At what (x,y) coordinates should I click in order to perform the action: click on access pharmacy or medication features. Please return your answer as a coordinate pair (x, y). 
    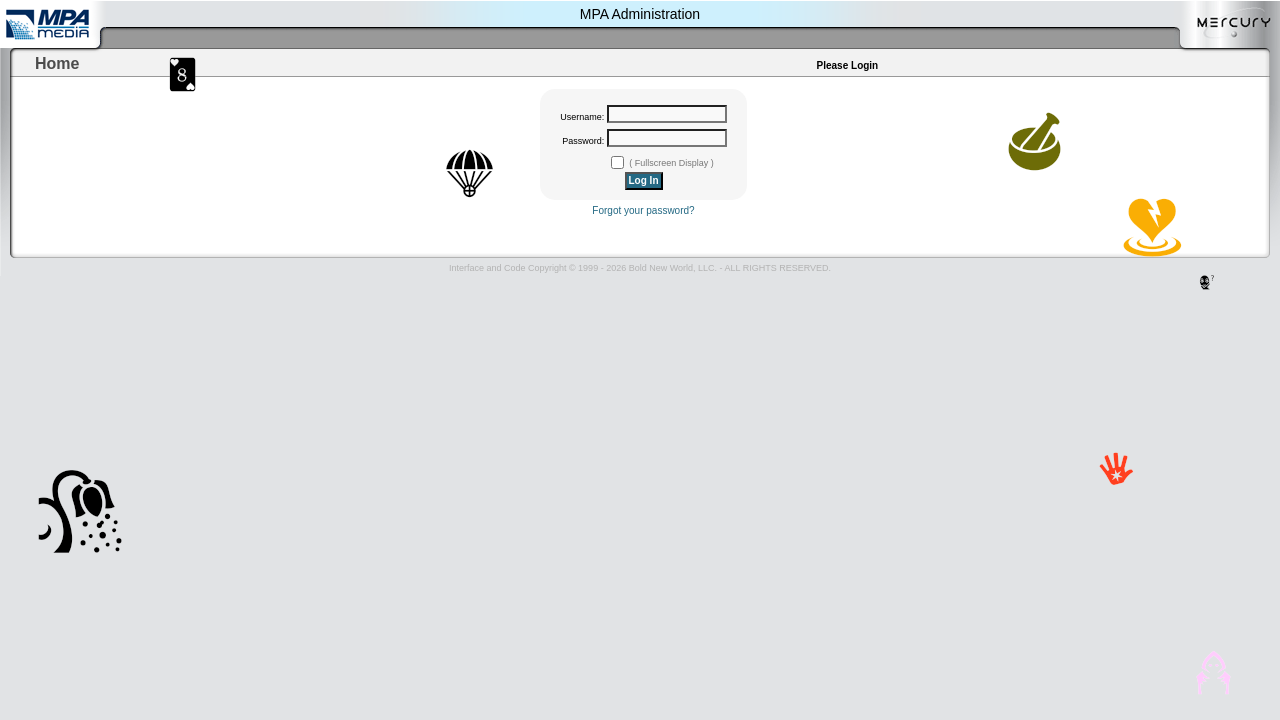
    Looking at the image, I should click on (1034, 141).